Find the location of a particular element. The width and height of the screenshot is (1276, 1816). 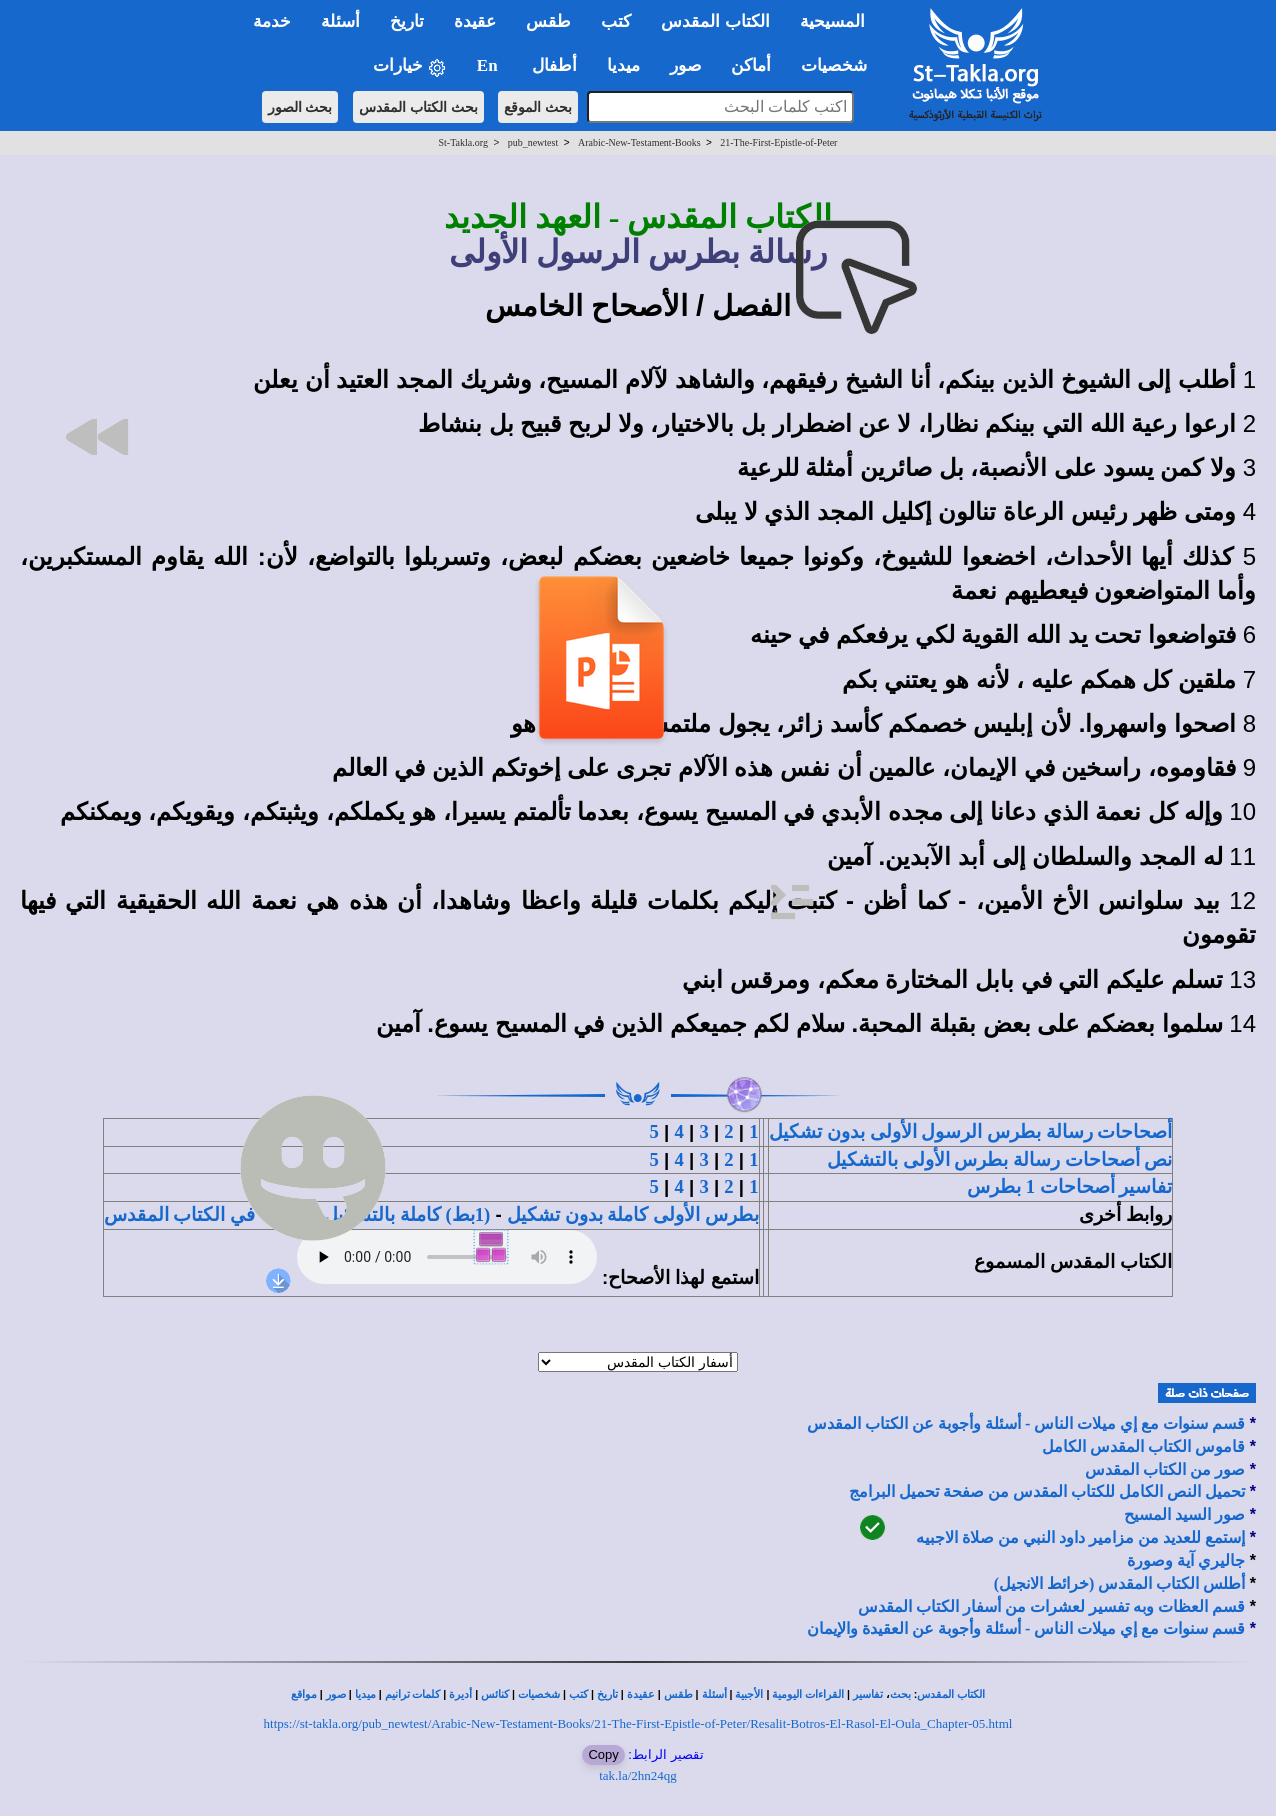

increase text indentation is located at coordinates (792, 902).